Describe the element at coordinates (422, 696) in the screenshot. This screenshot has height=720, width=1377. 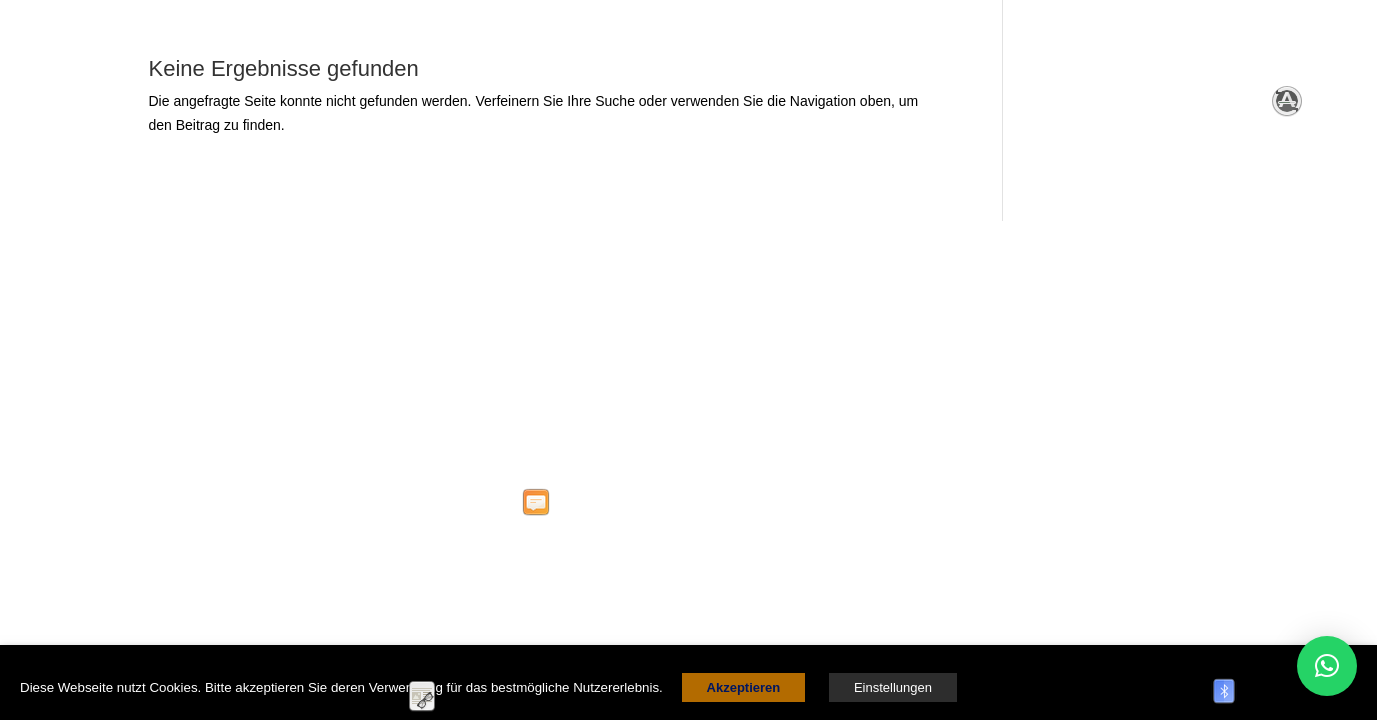
I see `open the documents app` at that location.